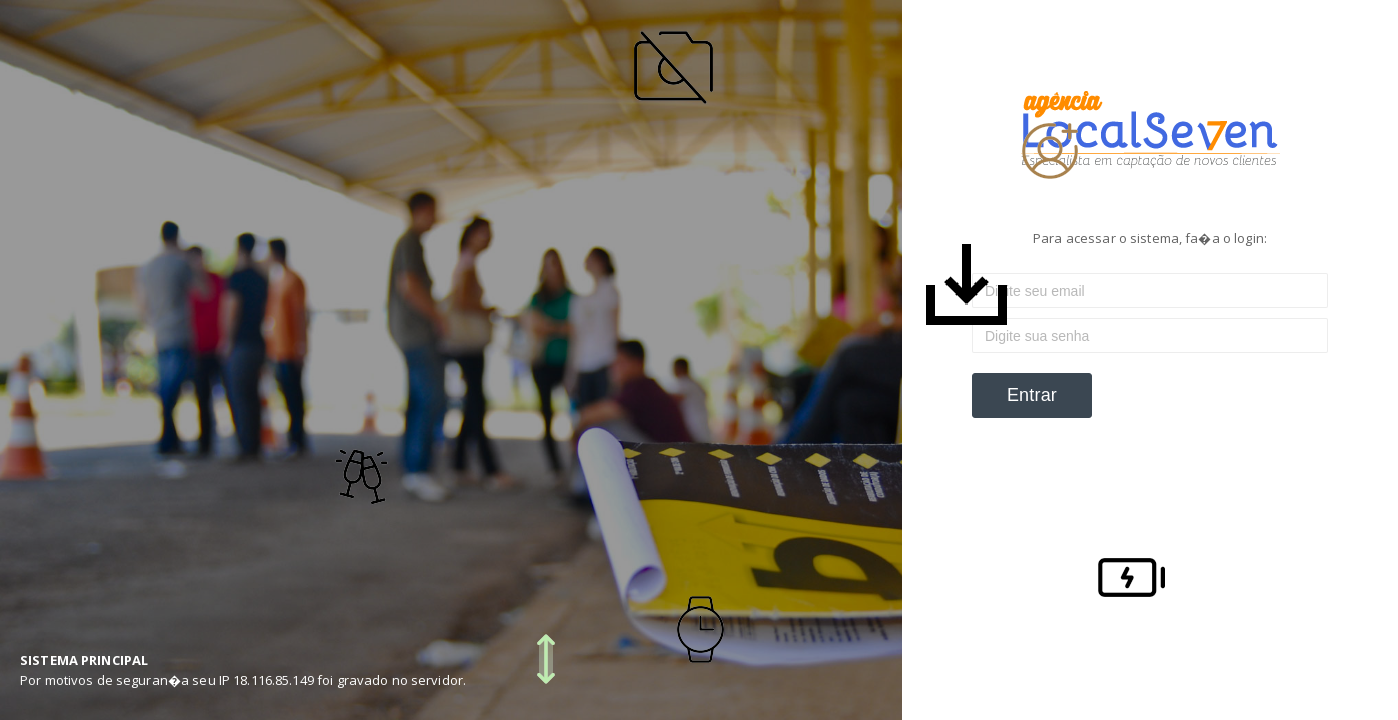 The height and width of the screenshot is (720, 1398). Describe the element at coordinates (1130, 577) in the screenshot. I see `indicates device is currently charging` at that location.